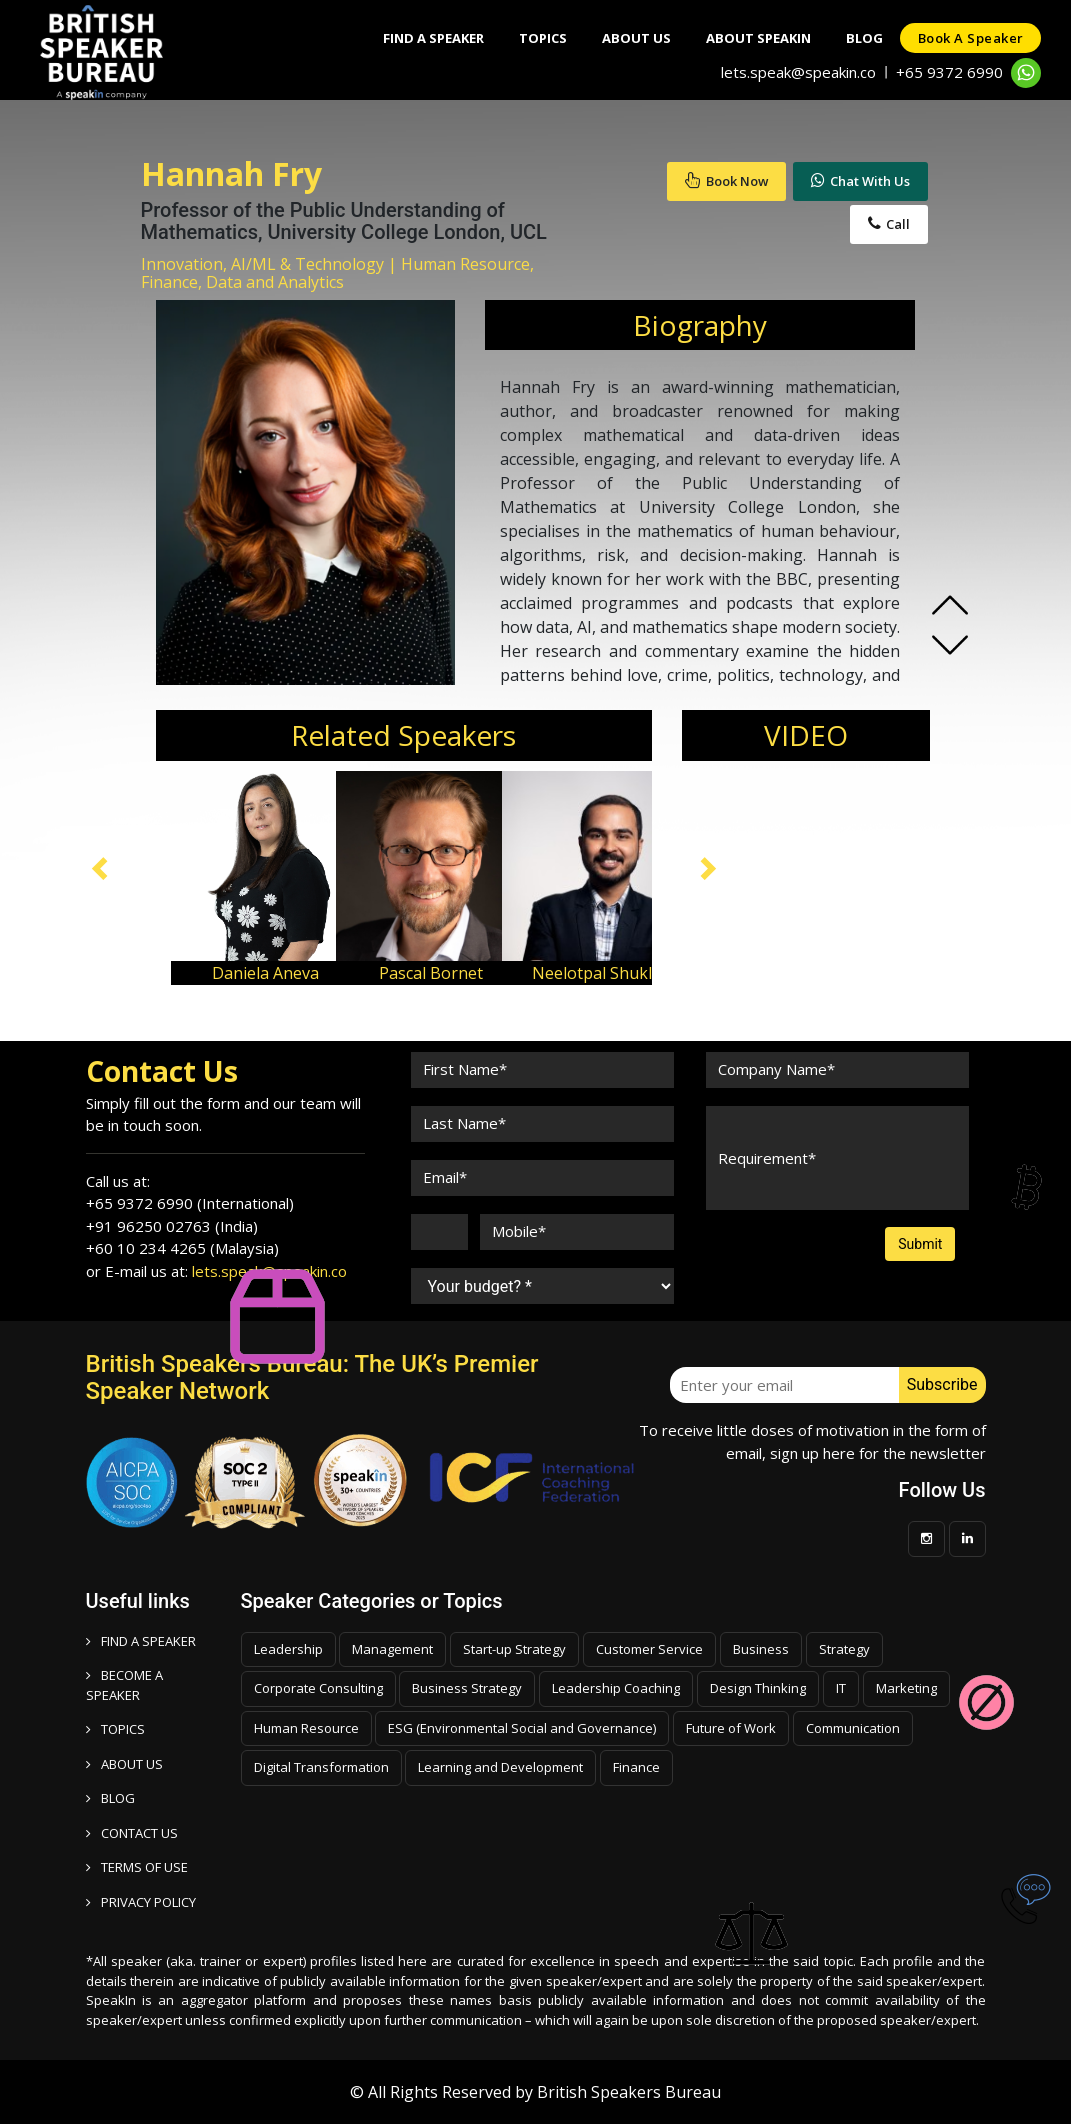  What do you see at coordinates (986, 1702) in the screenshot?
I see `indicates empty or null state` at bounding box center [986, 1702].